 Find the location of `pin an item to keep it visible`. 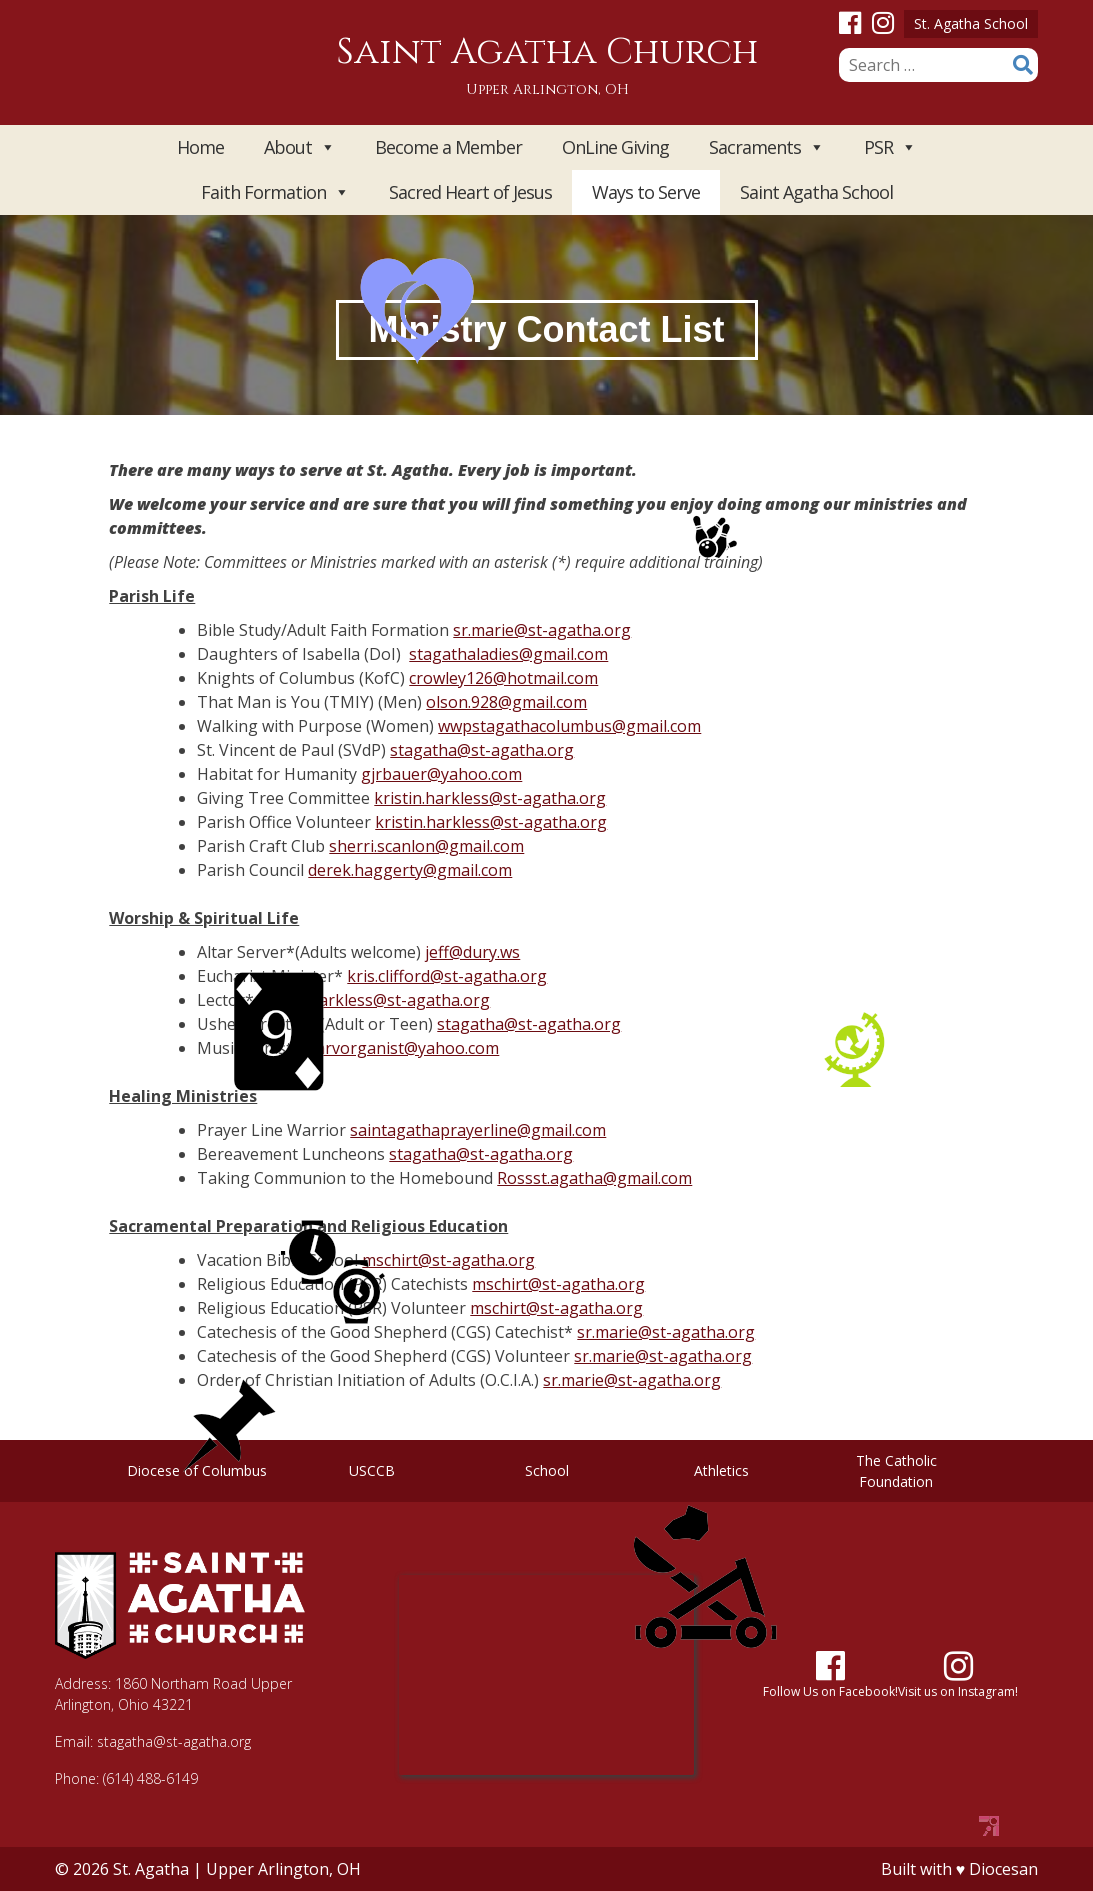

pin an item to keep it visible is located at coordinates (229, 1426).